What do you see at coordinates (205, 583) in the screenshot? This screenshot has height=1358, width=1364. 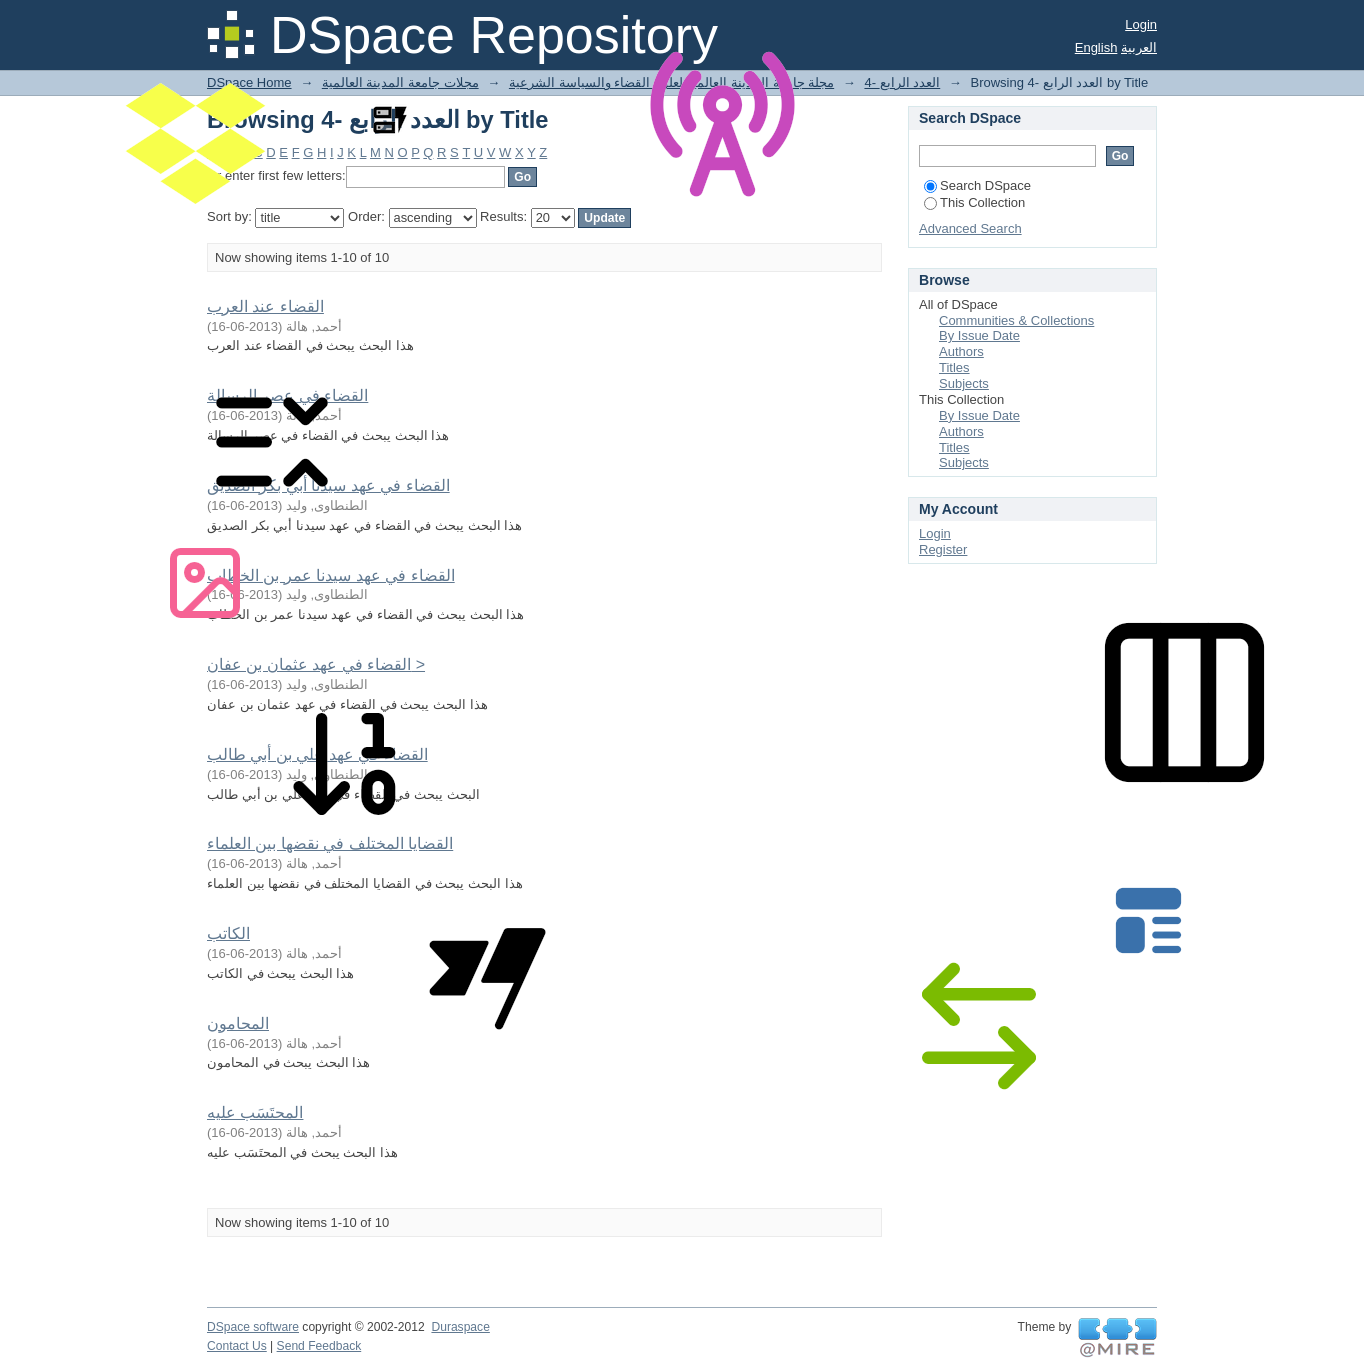 I see `view or open an image file` at bounding box center [205, 583].